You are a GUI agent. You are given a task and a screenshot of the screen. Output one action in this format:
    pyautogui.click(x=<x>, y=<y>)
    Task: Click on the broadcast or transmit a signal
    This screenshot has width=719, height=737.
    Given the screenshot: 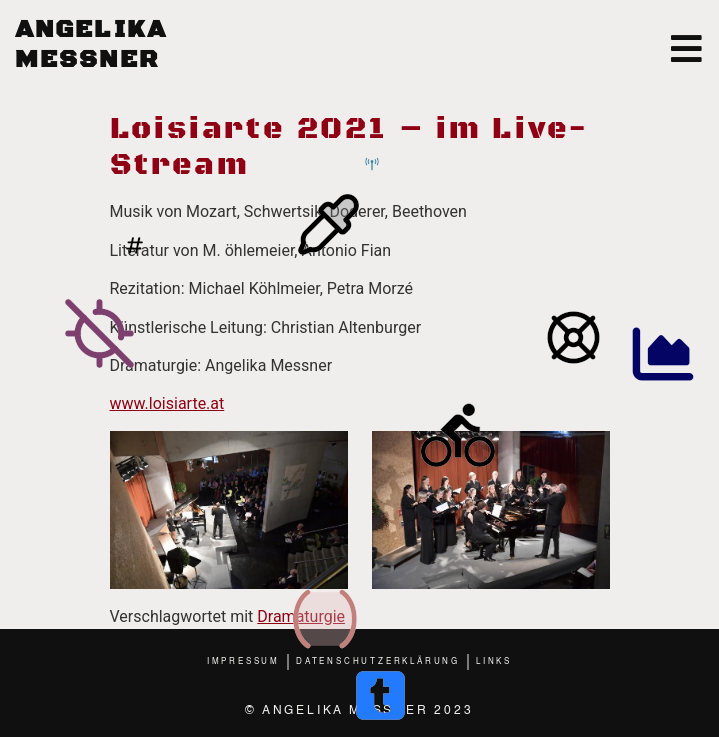 What is the action you would take?
    pyautogui.click(x=372, y=164)
    